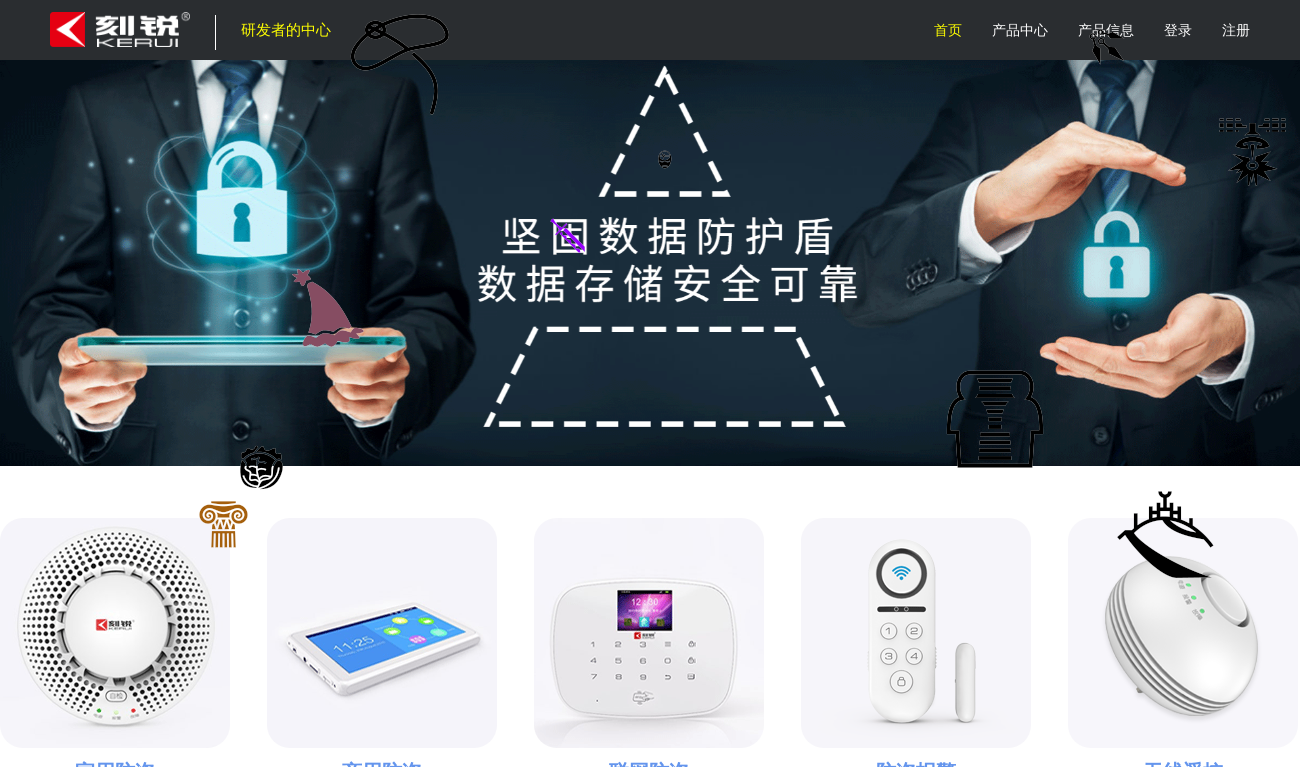  Describe the element at coordinates (328, 308) in the screenshot. I see `holiday or christmas-themed content` at that location.